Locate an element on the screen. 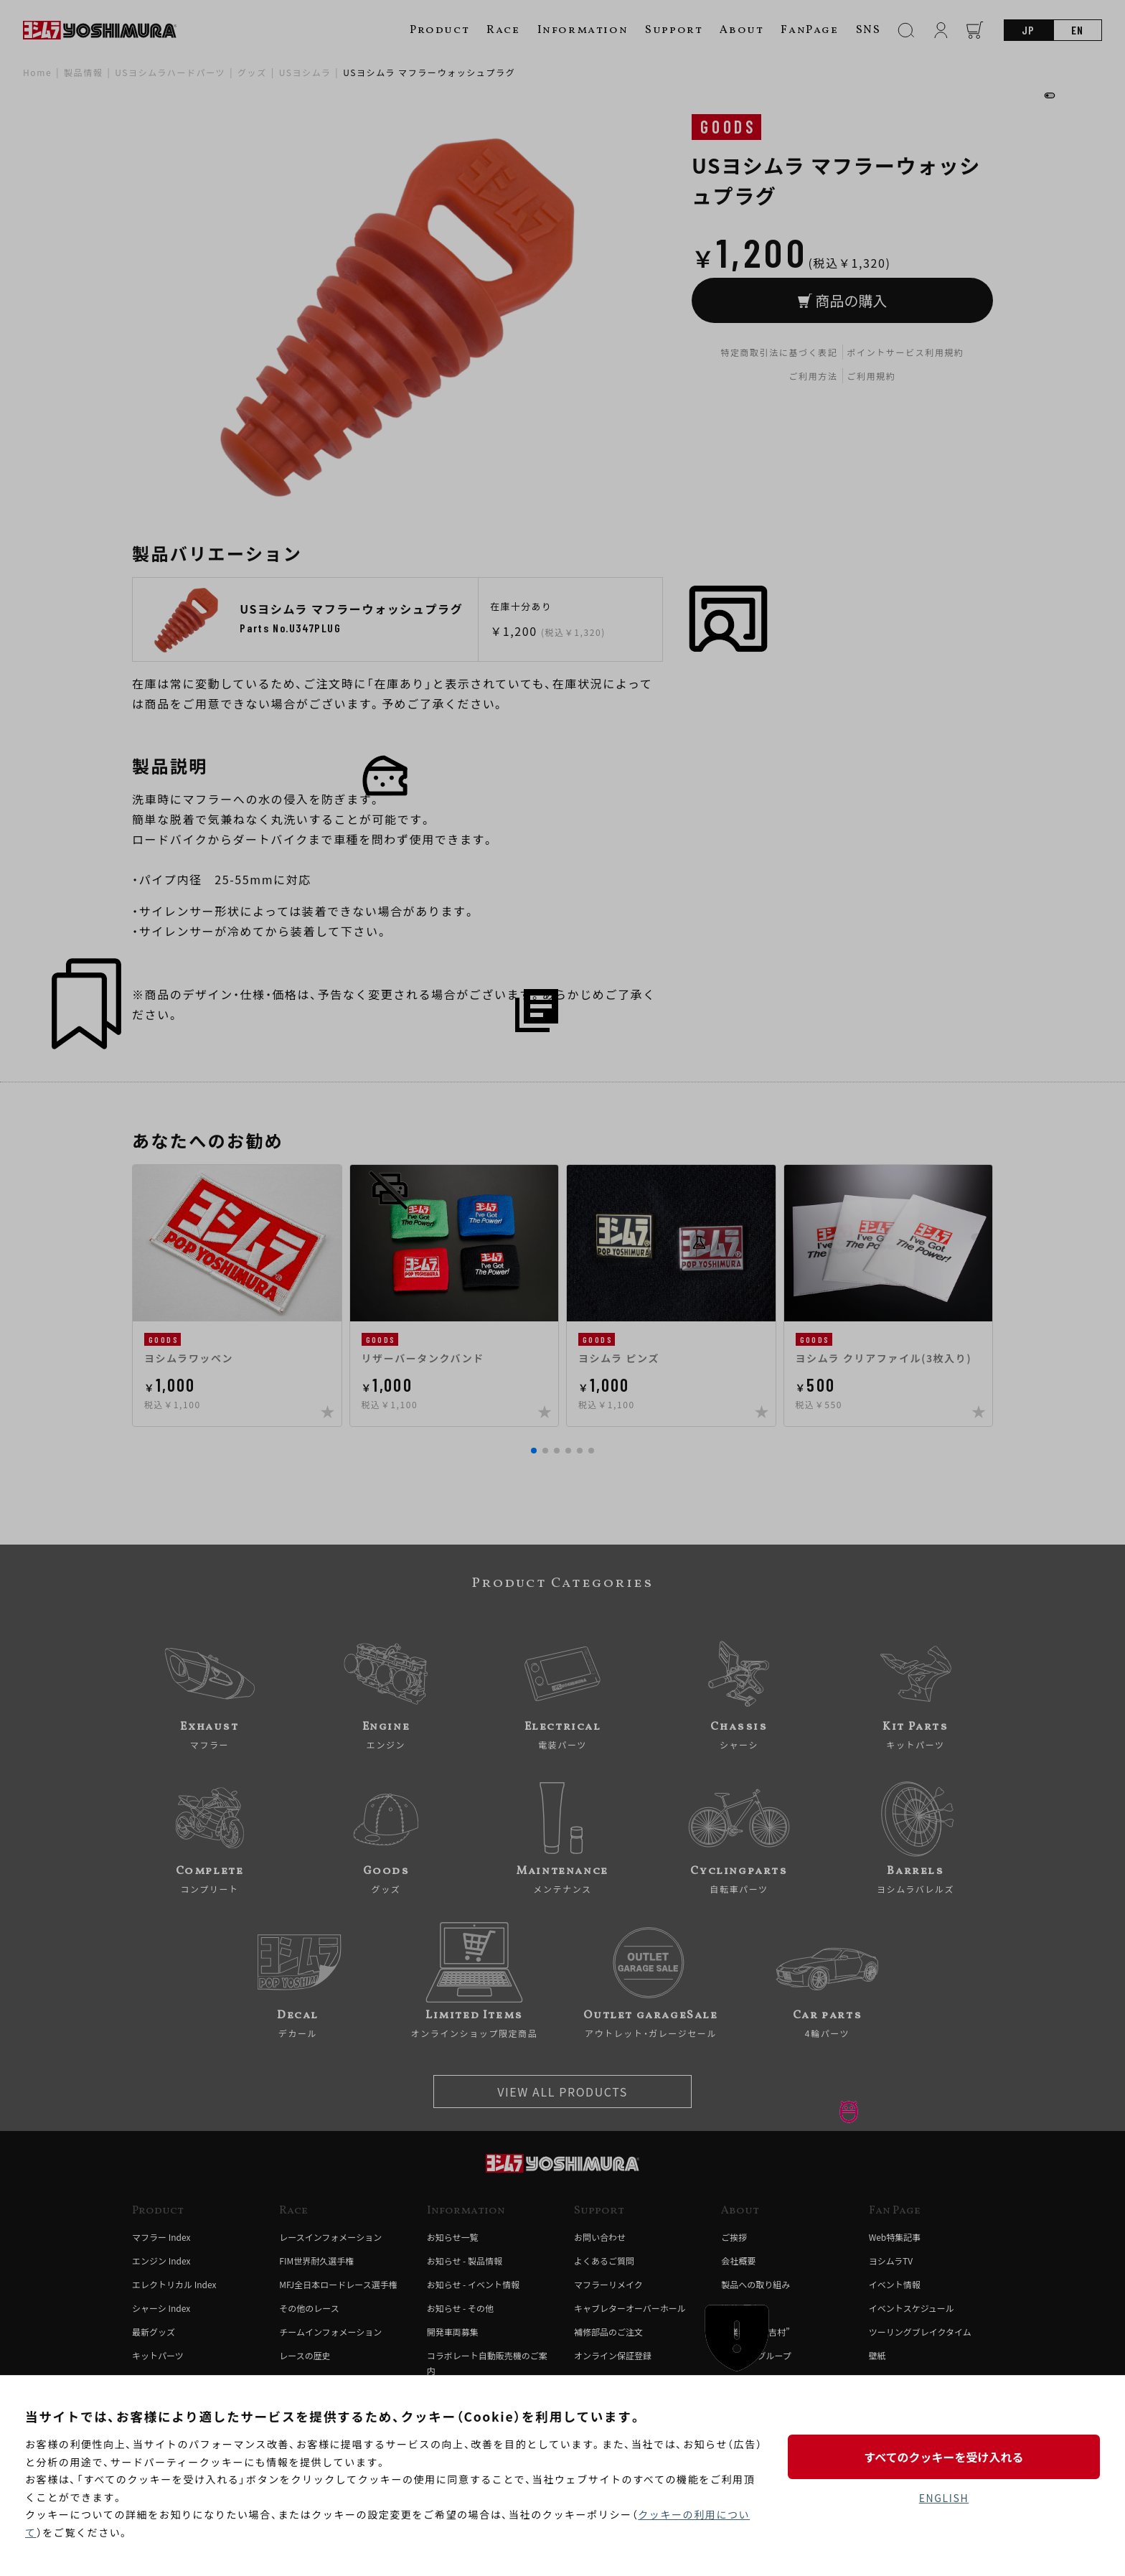 This screenshot has width=1125, height=2576. indicates a security warning or potential threat is located at coordinates (737, 2334).